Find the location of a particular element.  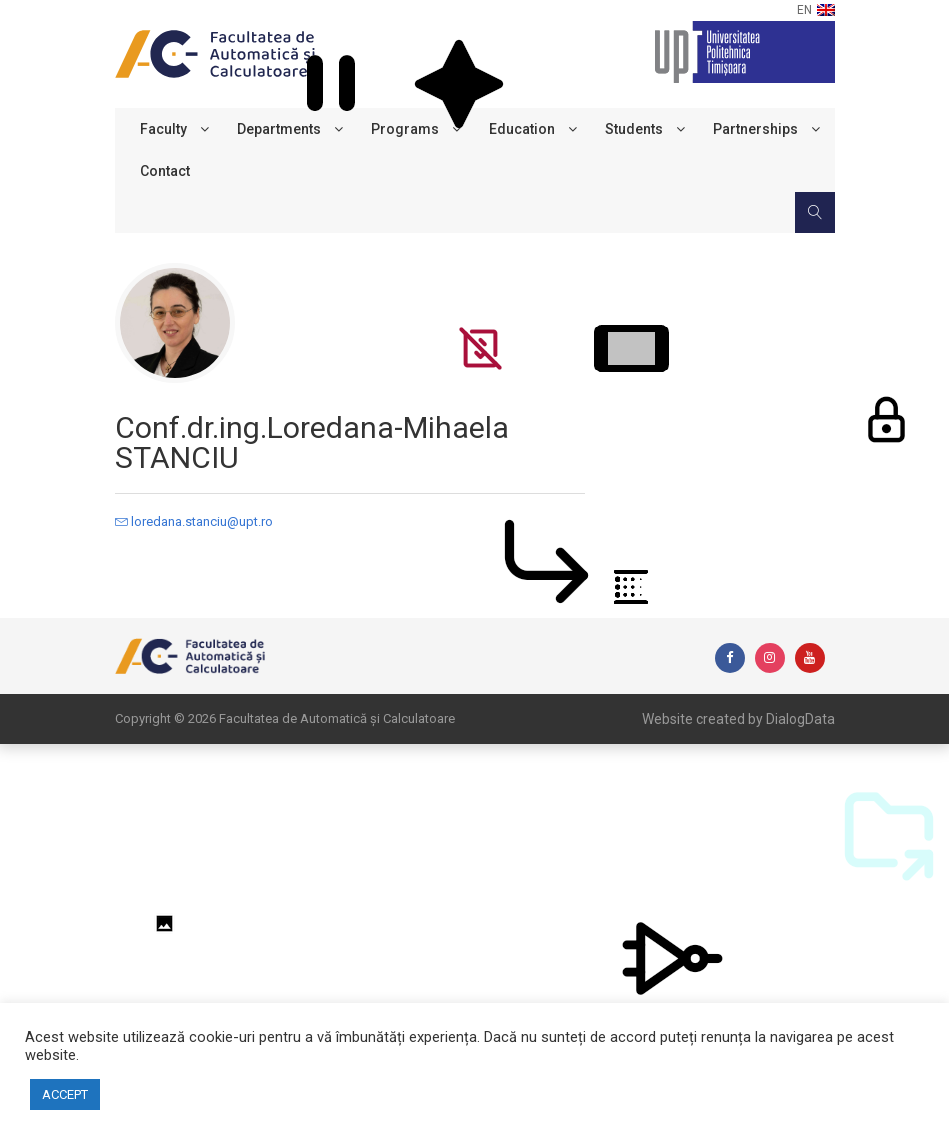

indicates a special or featured item is located at coordinates (459, 84).